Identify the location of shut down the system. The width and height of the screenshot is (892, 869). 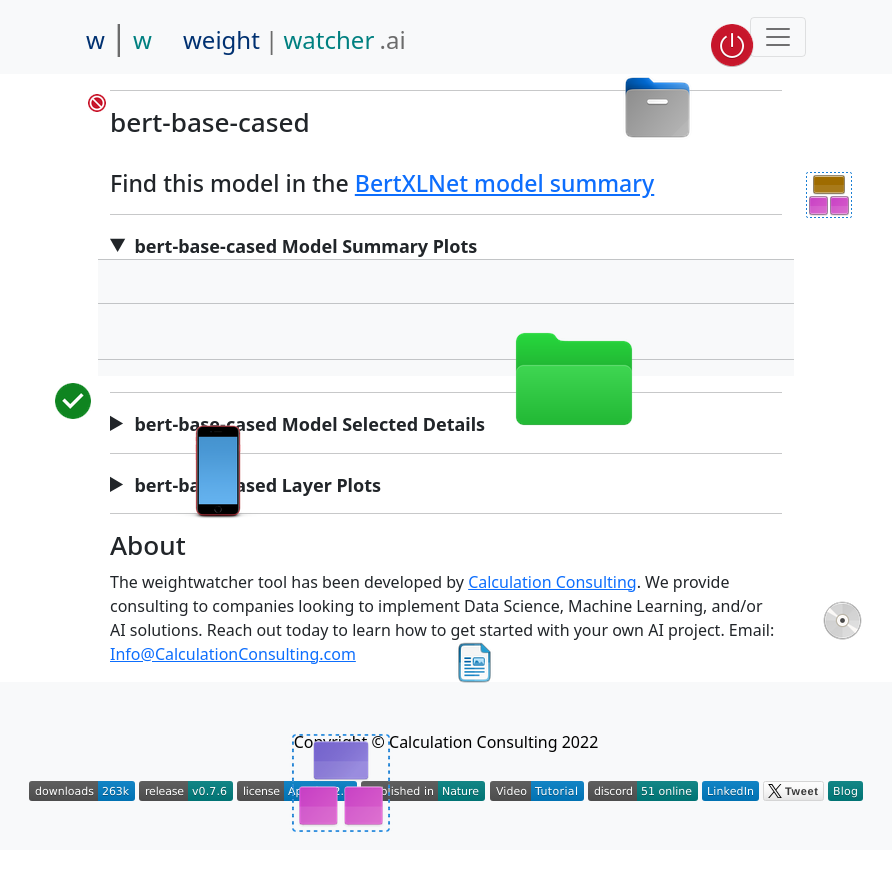
(733, 46).